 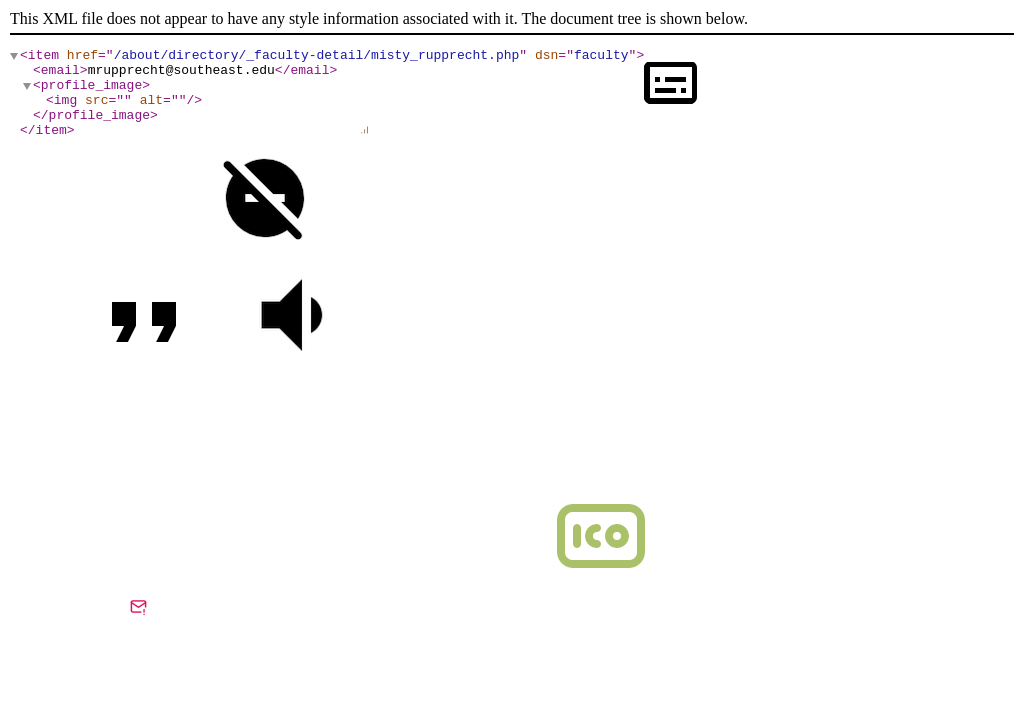 I want to click on disable do not disturb mode, so click(x=265, y=198).